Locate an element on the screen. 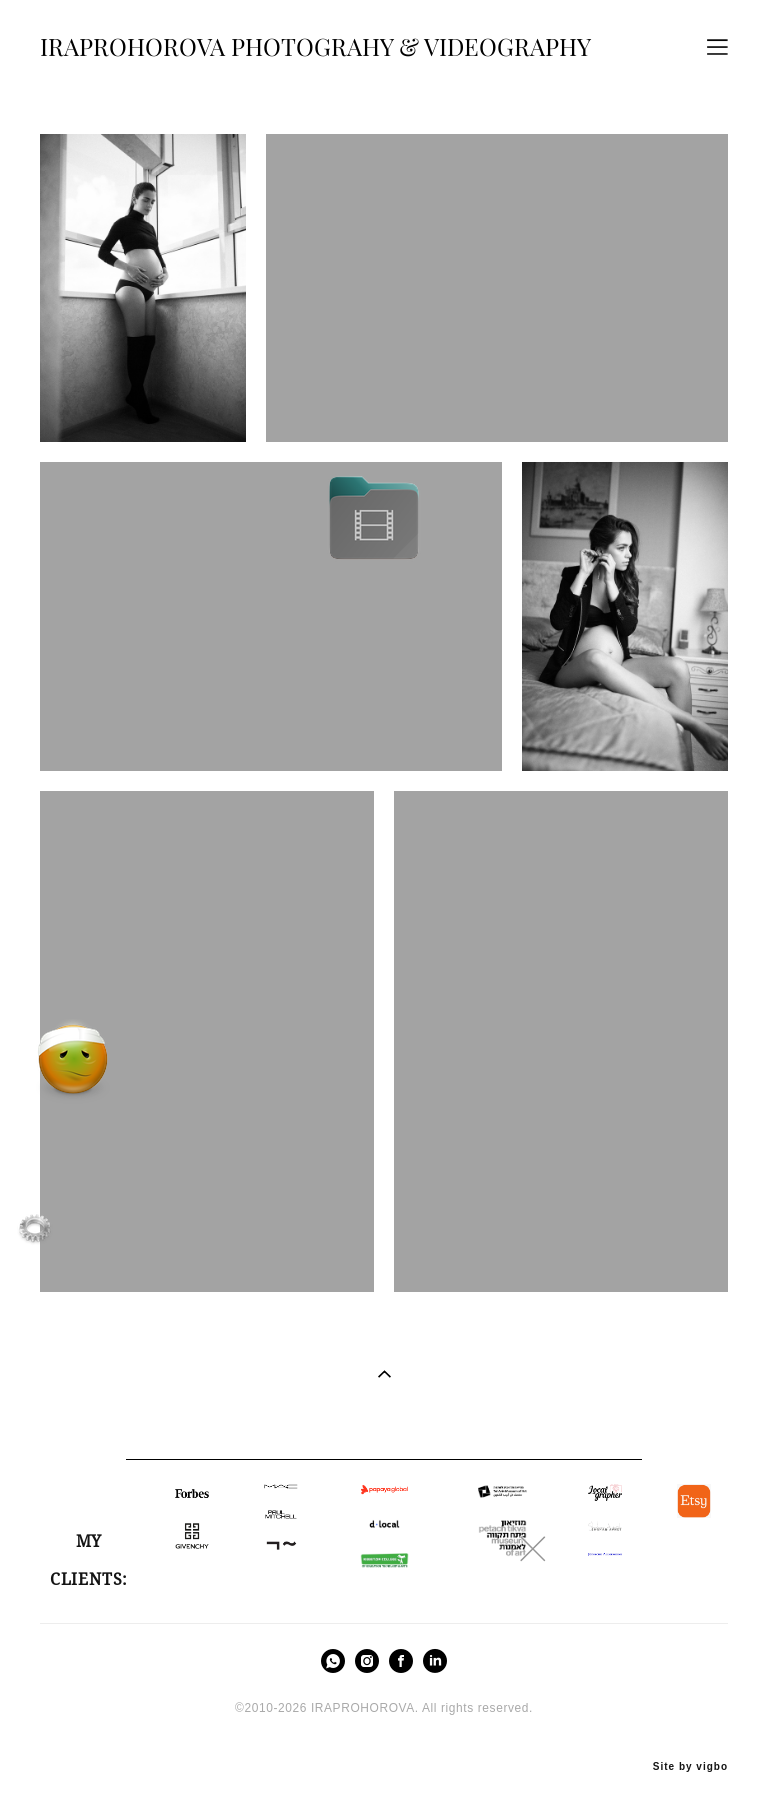 The height and width of the screenshot is (1815, 768). access system settings and preferences is located at coordinates (35, 1228).